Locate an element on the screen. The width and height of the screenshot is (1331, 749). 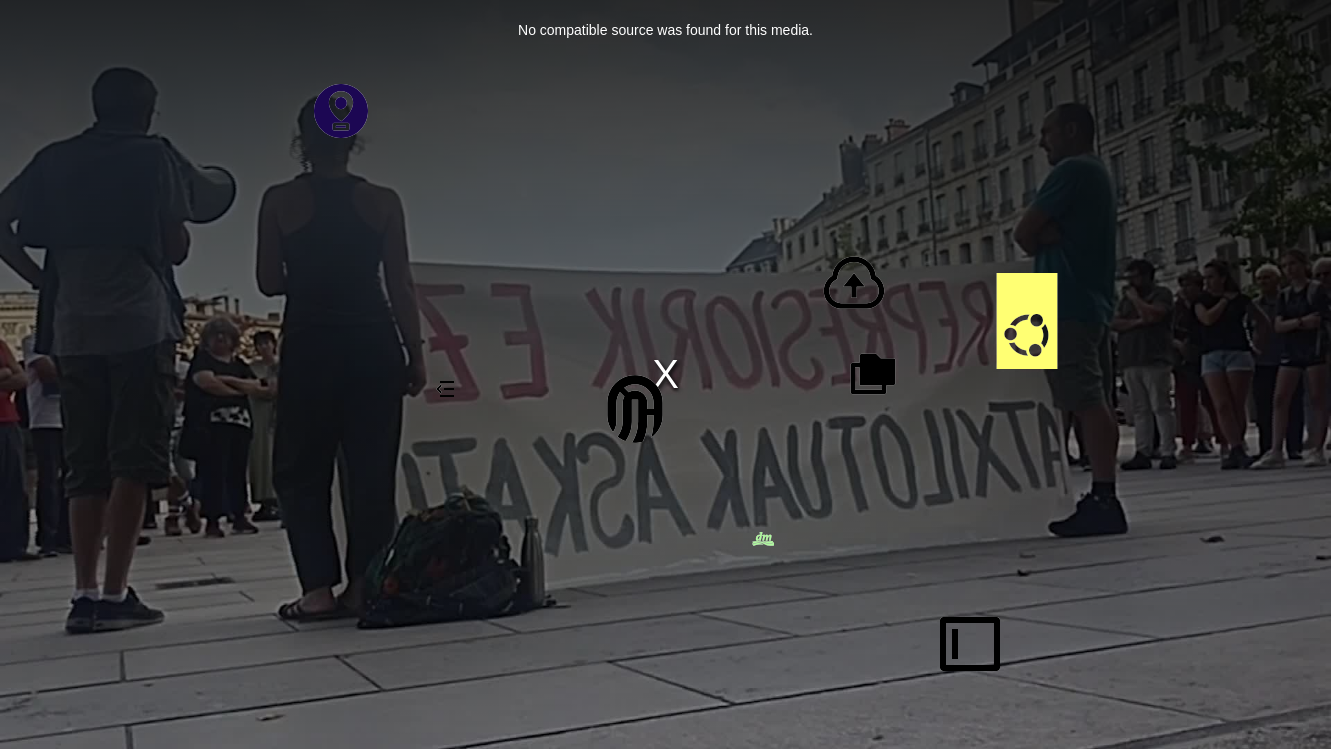
authenticate with fingerprint biometrics is located at coordinates (635, 409).